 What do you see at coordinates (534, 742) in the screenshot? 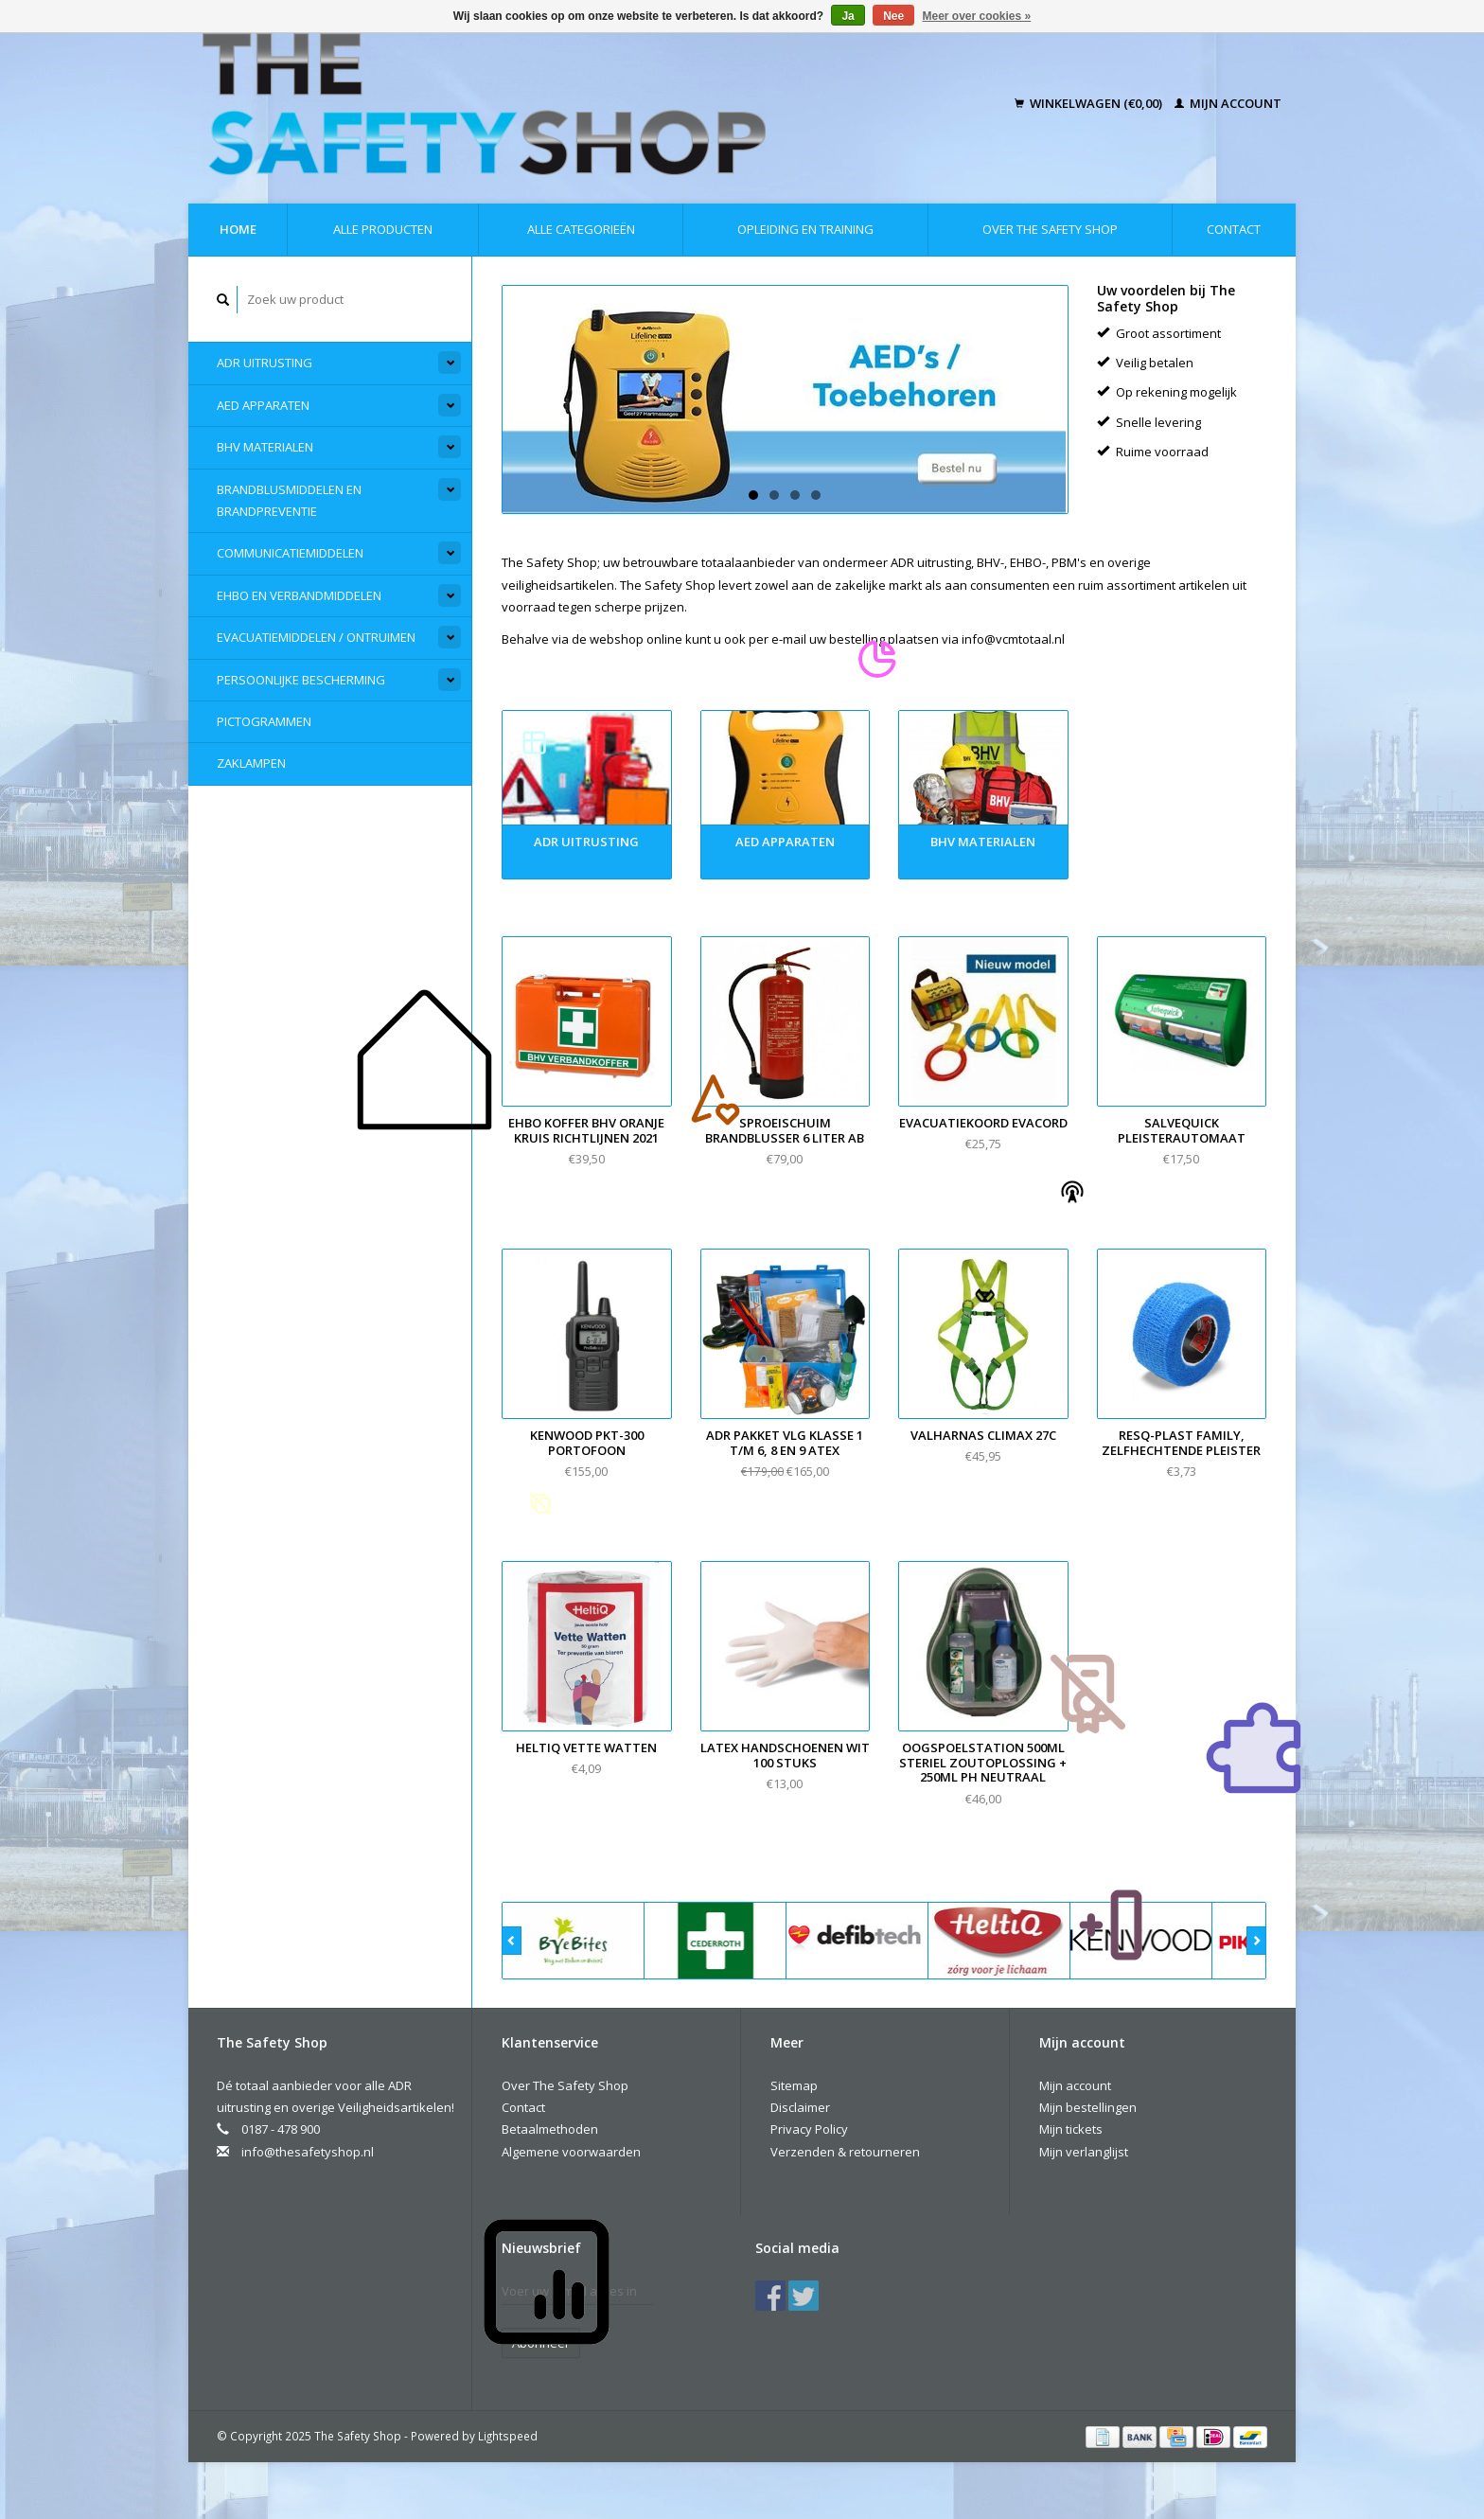
I see `insert a table with customizable borders` at bounding box center [534, 742].